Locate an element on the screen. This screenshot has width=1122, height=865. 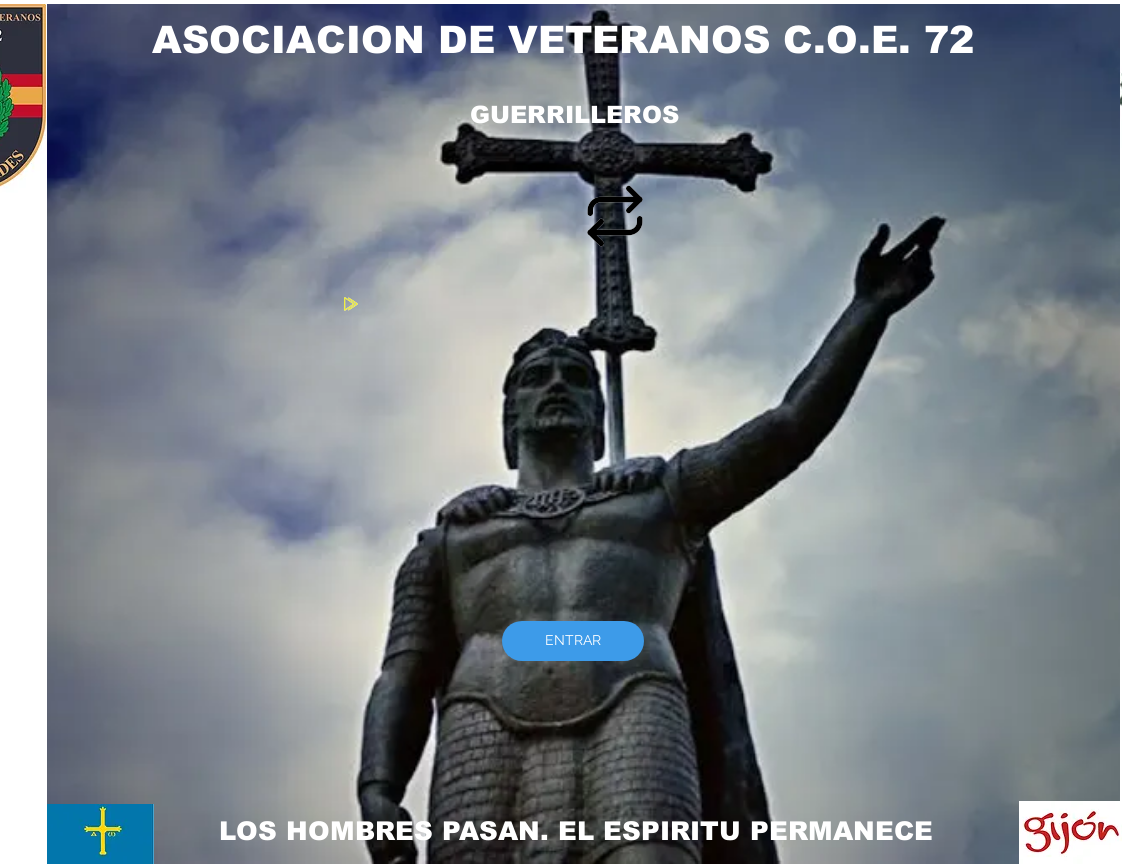
run all tasks or scripts is located at coordinates (350, 303).